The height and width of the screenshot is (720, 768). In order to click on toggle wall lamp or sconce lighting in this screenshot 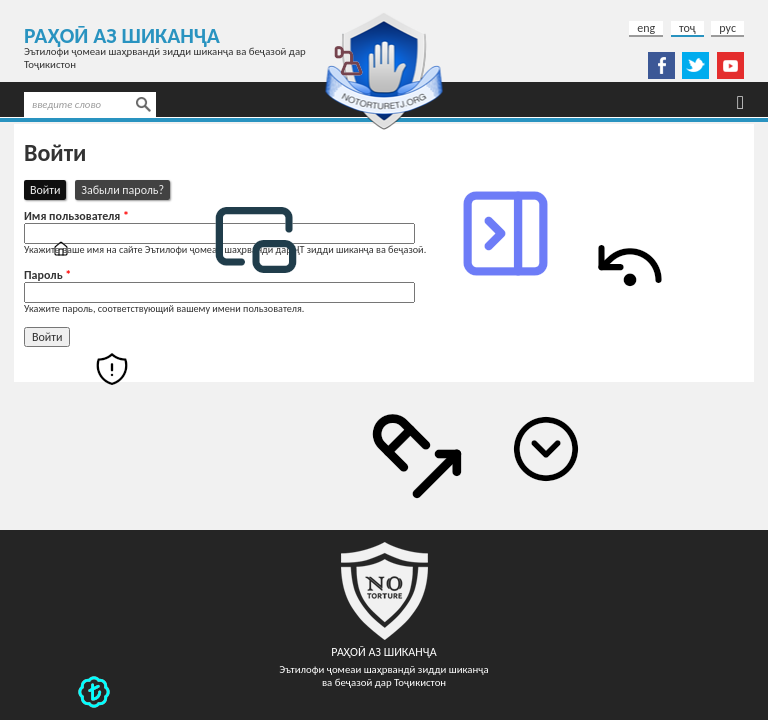, I will do `click(348, 61)`.